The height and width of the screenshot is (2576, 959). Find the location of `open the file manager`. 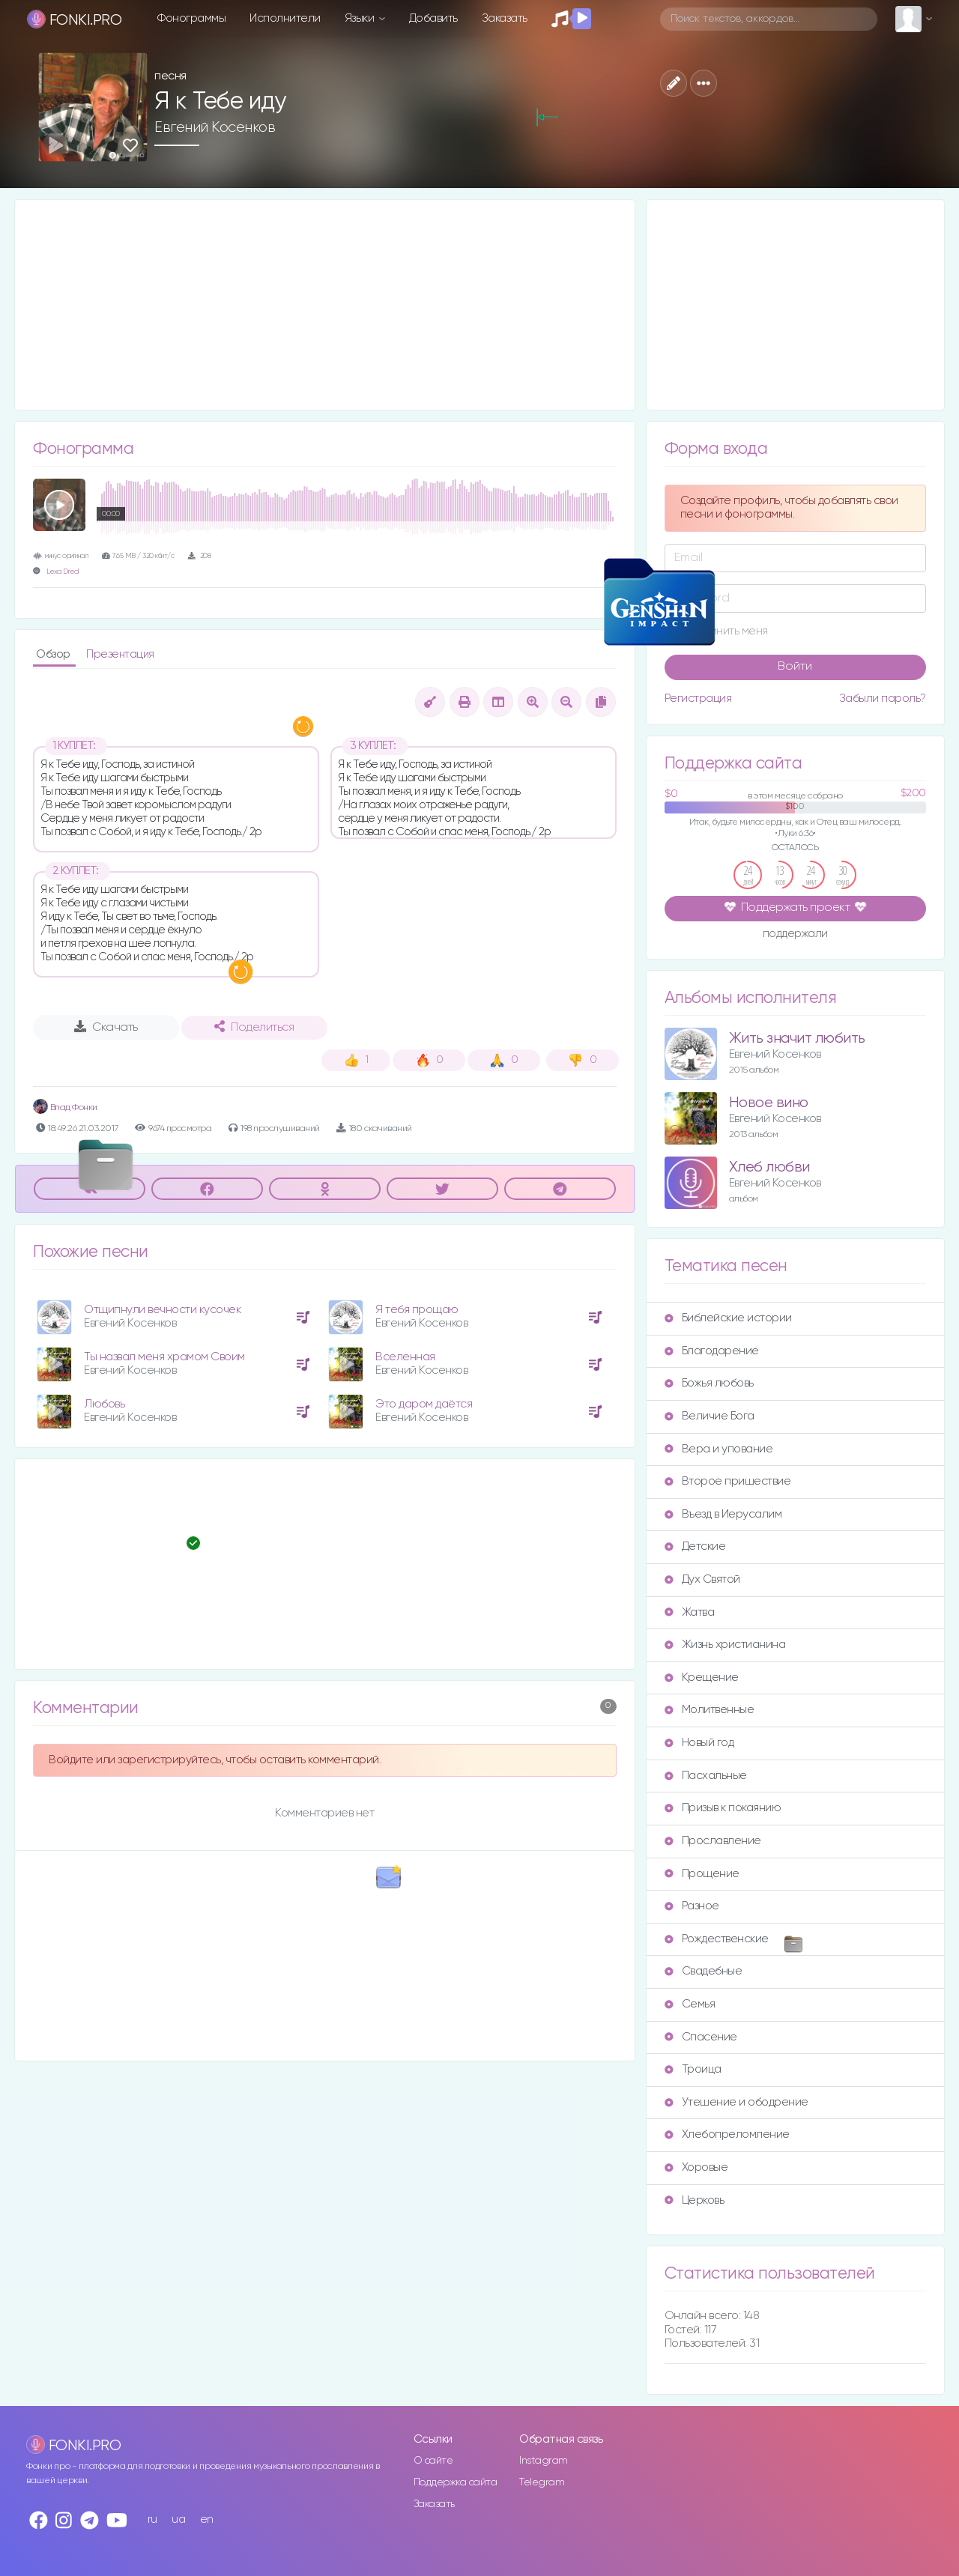

open the file manager is located at coordinates (793, 1944).